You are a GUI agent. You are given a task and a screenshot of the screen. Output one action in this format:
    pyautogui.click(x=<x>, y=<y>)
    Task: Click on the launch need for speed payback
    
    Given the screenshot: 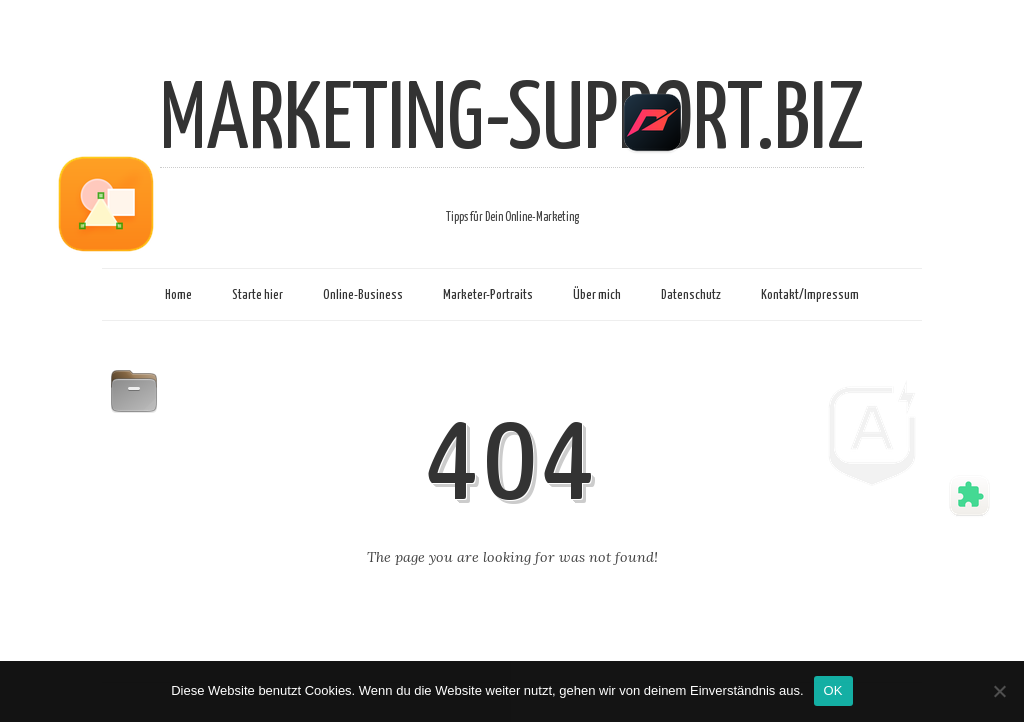 What is the action you would take?
    pyautogui.click(x=652, y=122)
    